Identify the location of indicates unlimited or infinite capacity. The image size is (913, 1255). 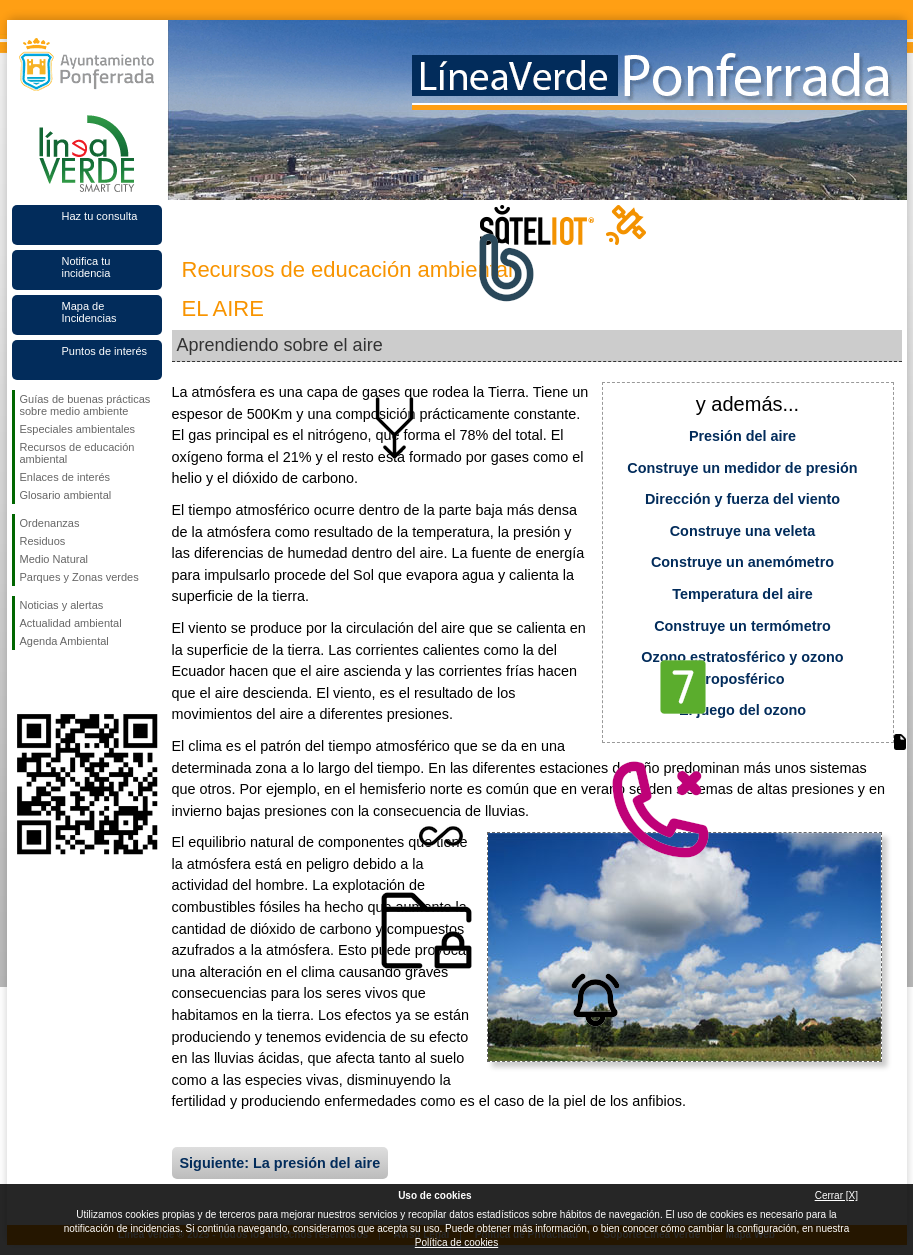
(441, 836).